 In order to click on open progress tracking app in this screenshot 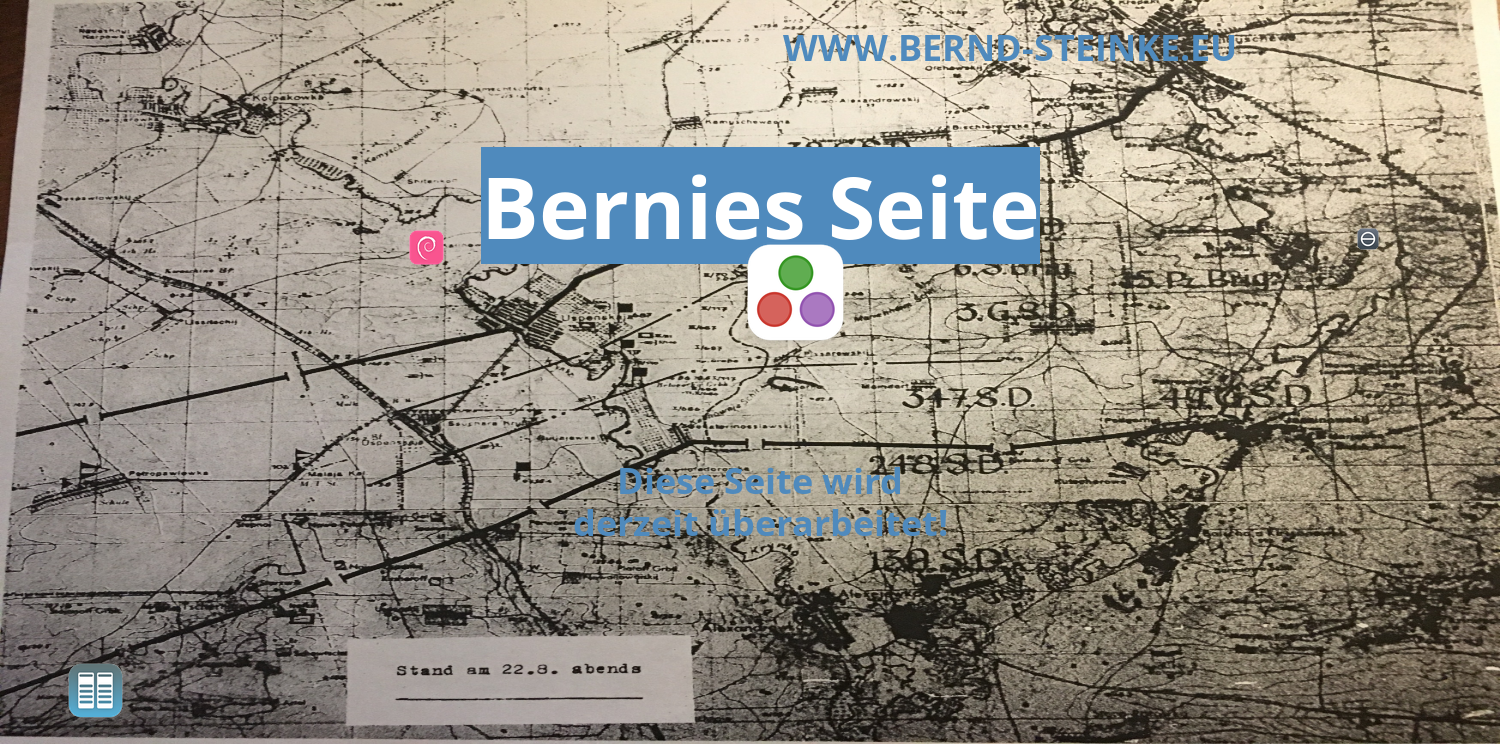, I will do `click(95, 690)`.